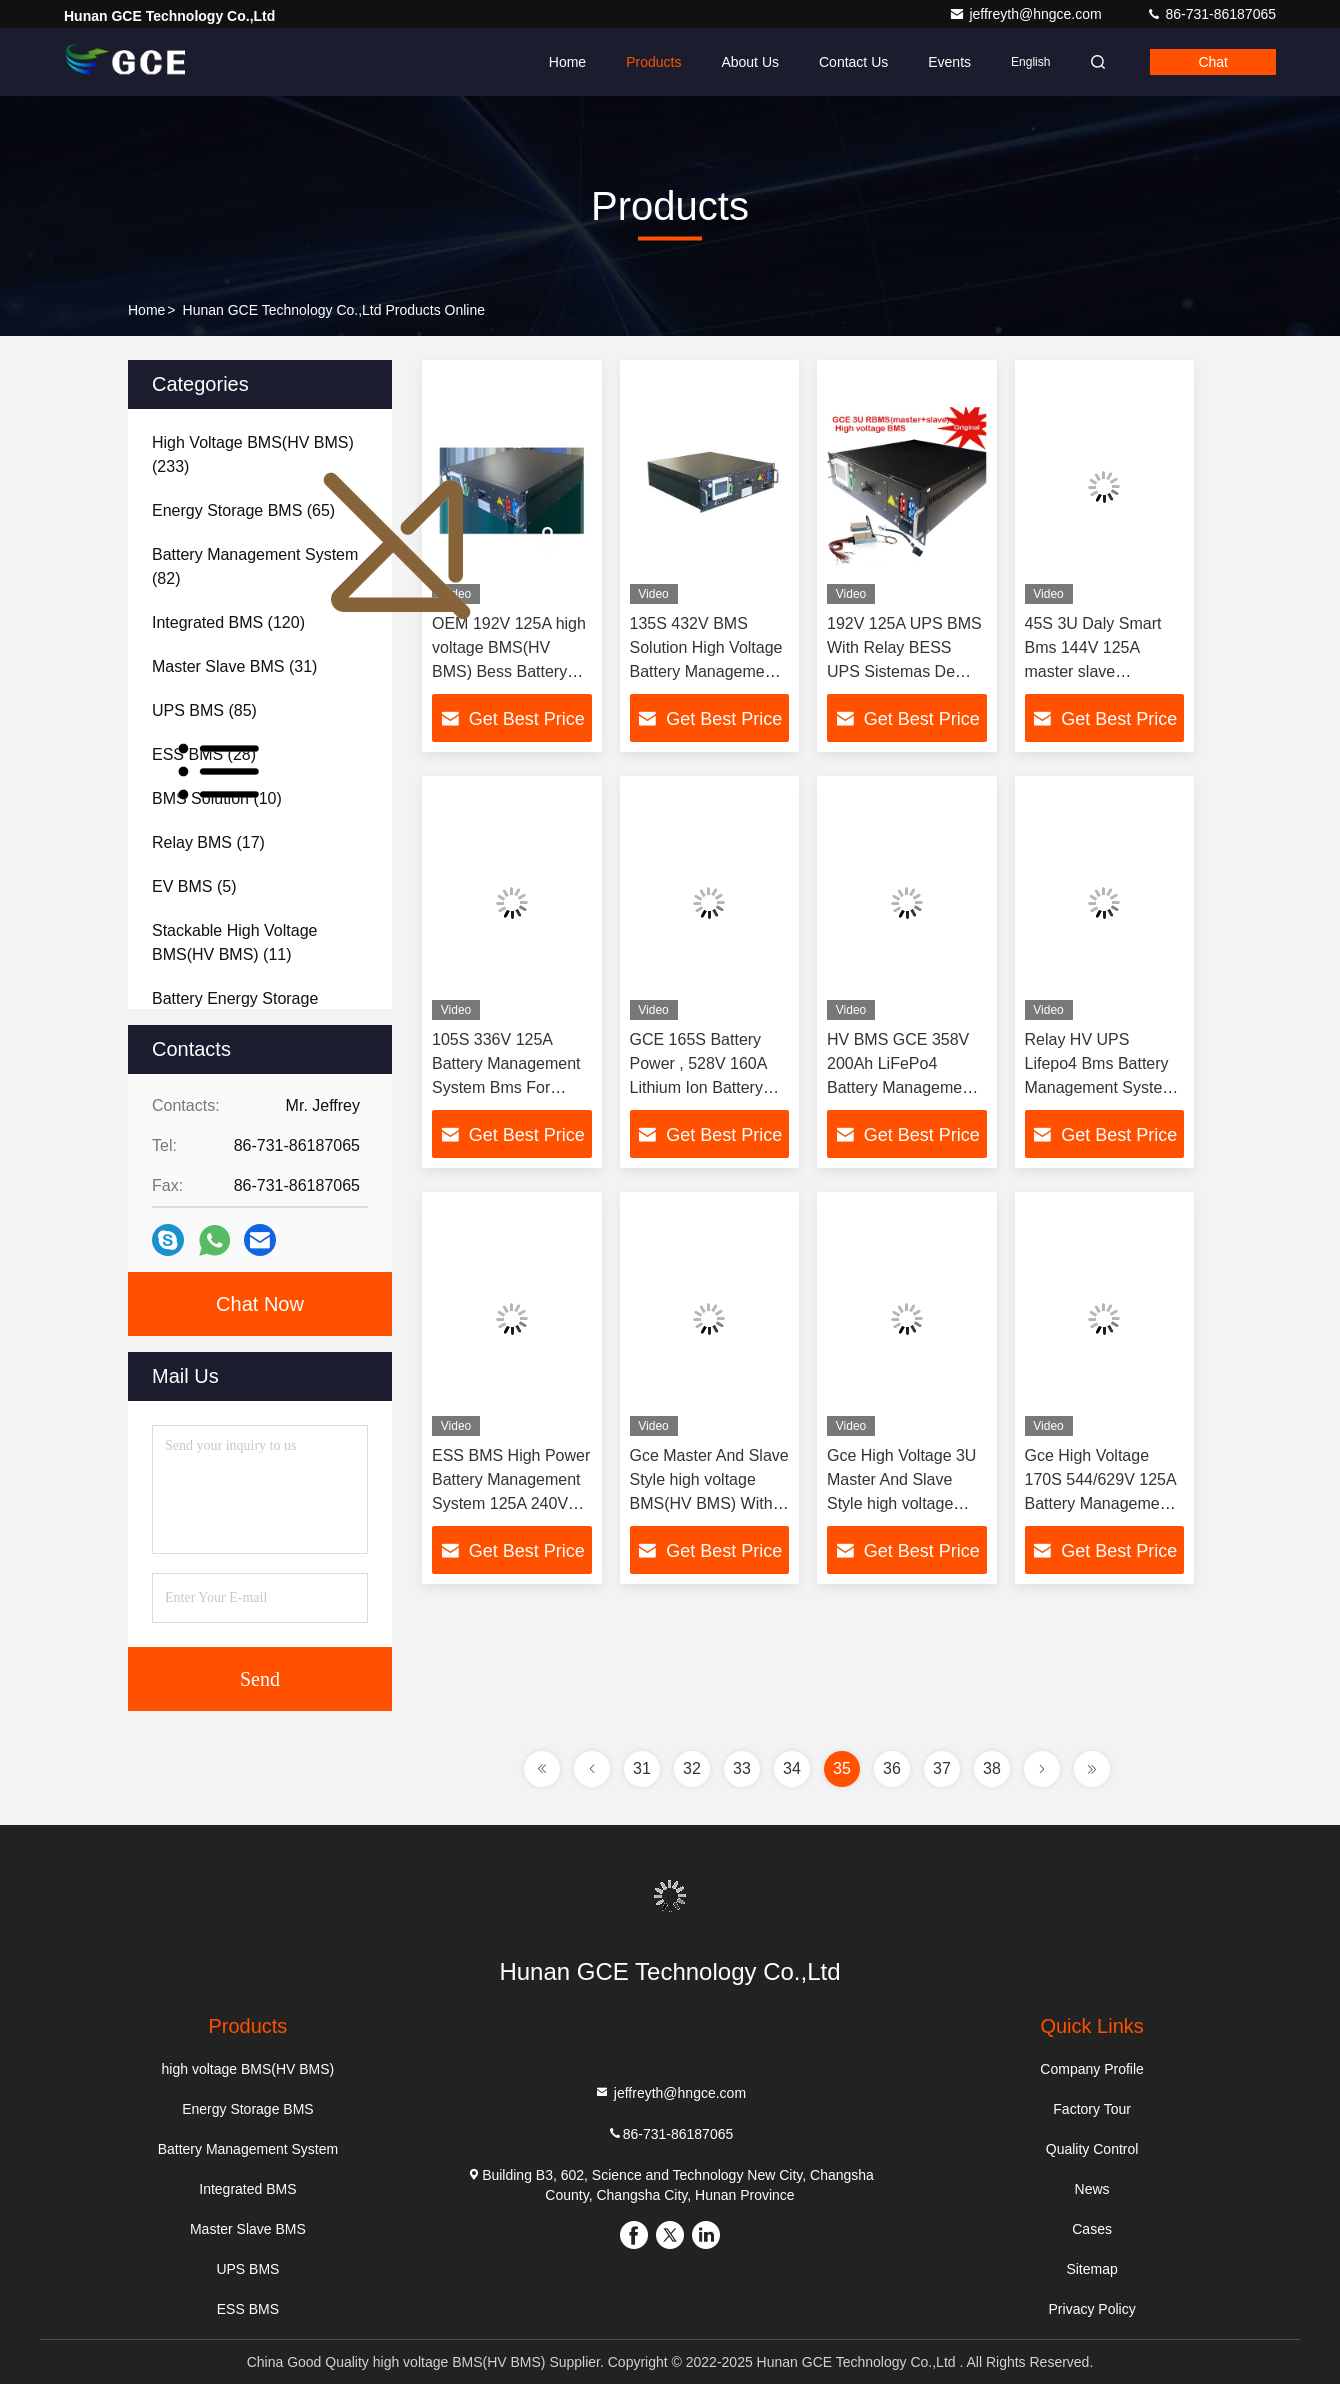  I want to click on view items in list format, so click(219, 771).